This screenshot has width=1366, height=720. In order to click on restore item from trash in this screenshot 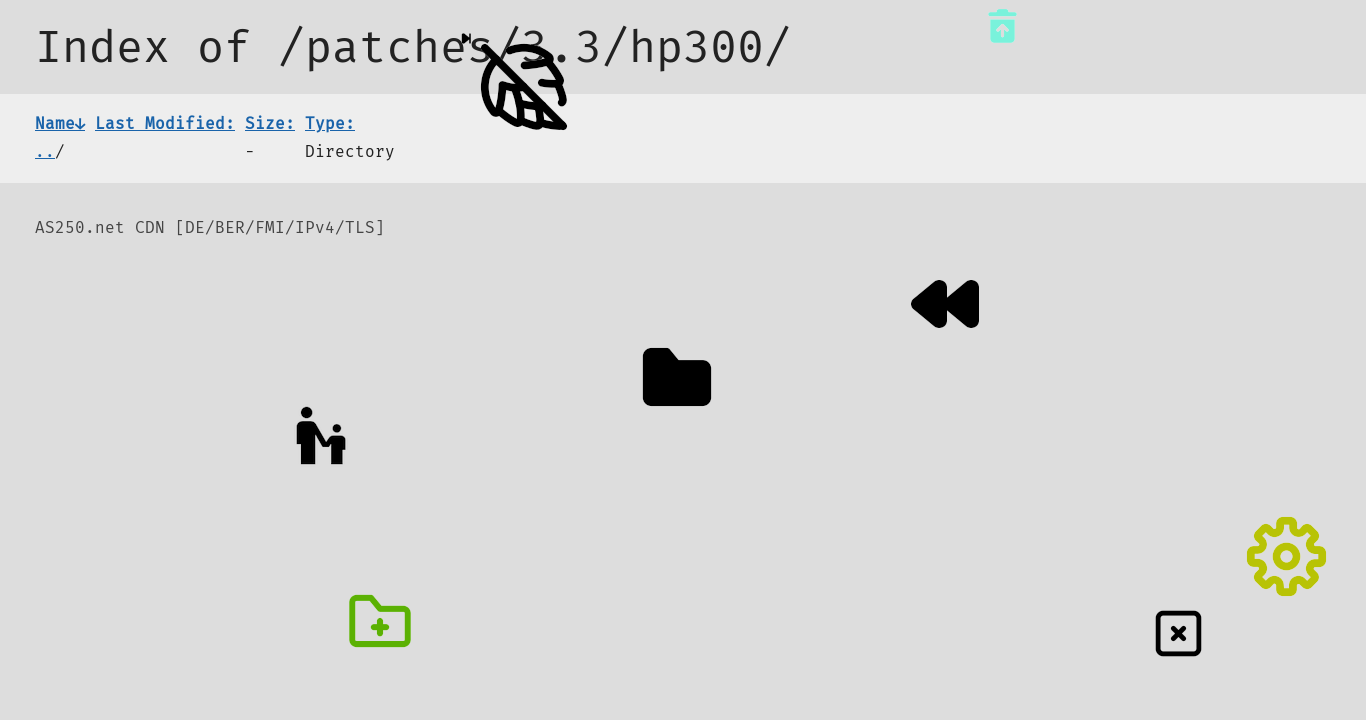, I will do `click(1002, 26)`.